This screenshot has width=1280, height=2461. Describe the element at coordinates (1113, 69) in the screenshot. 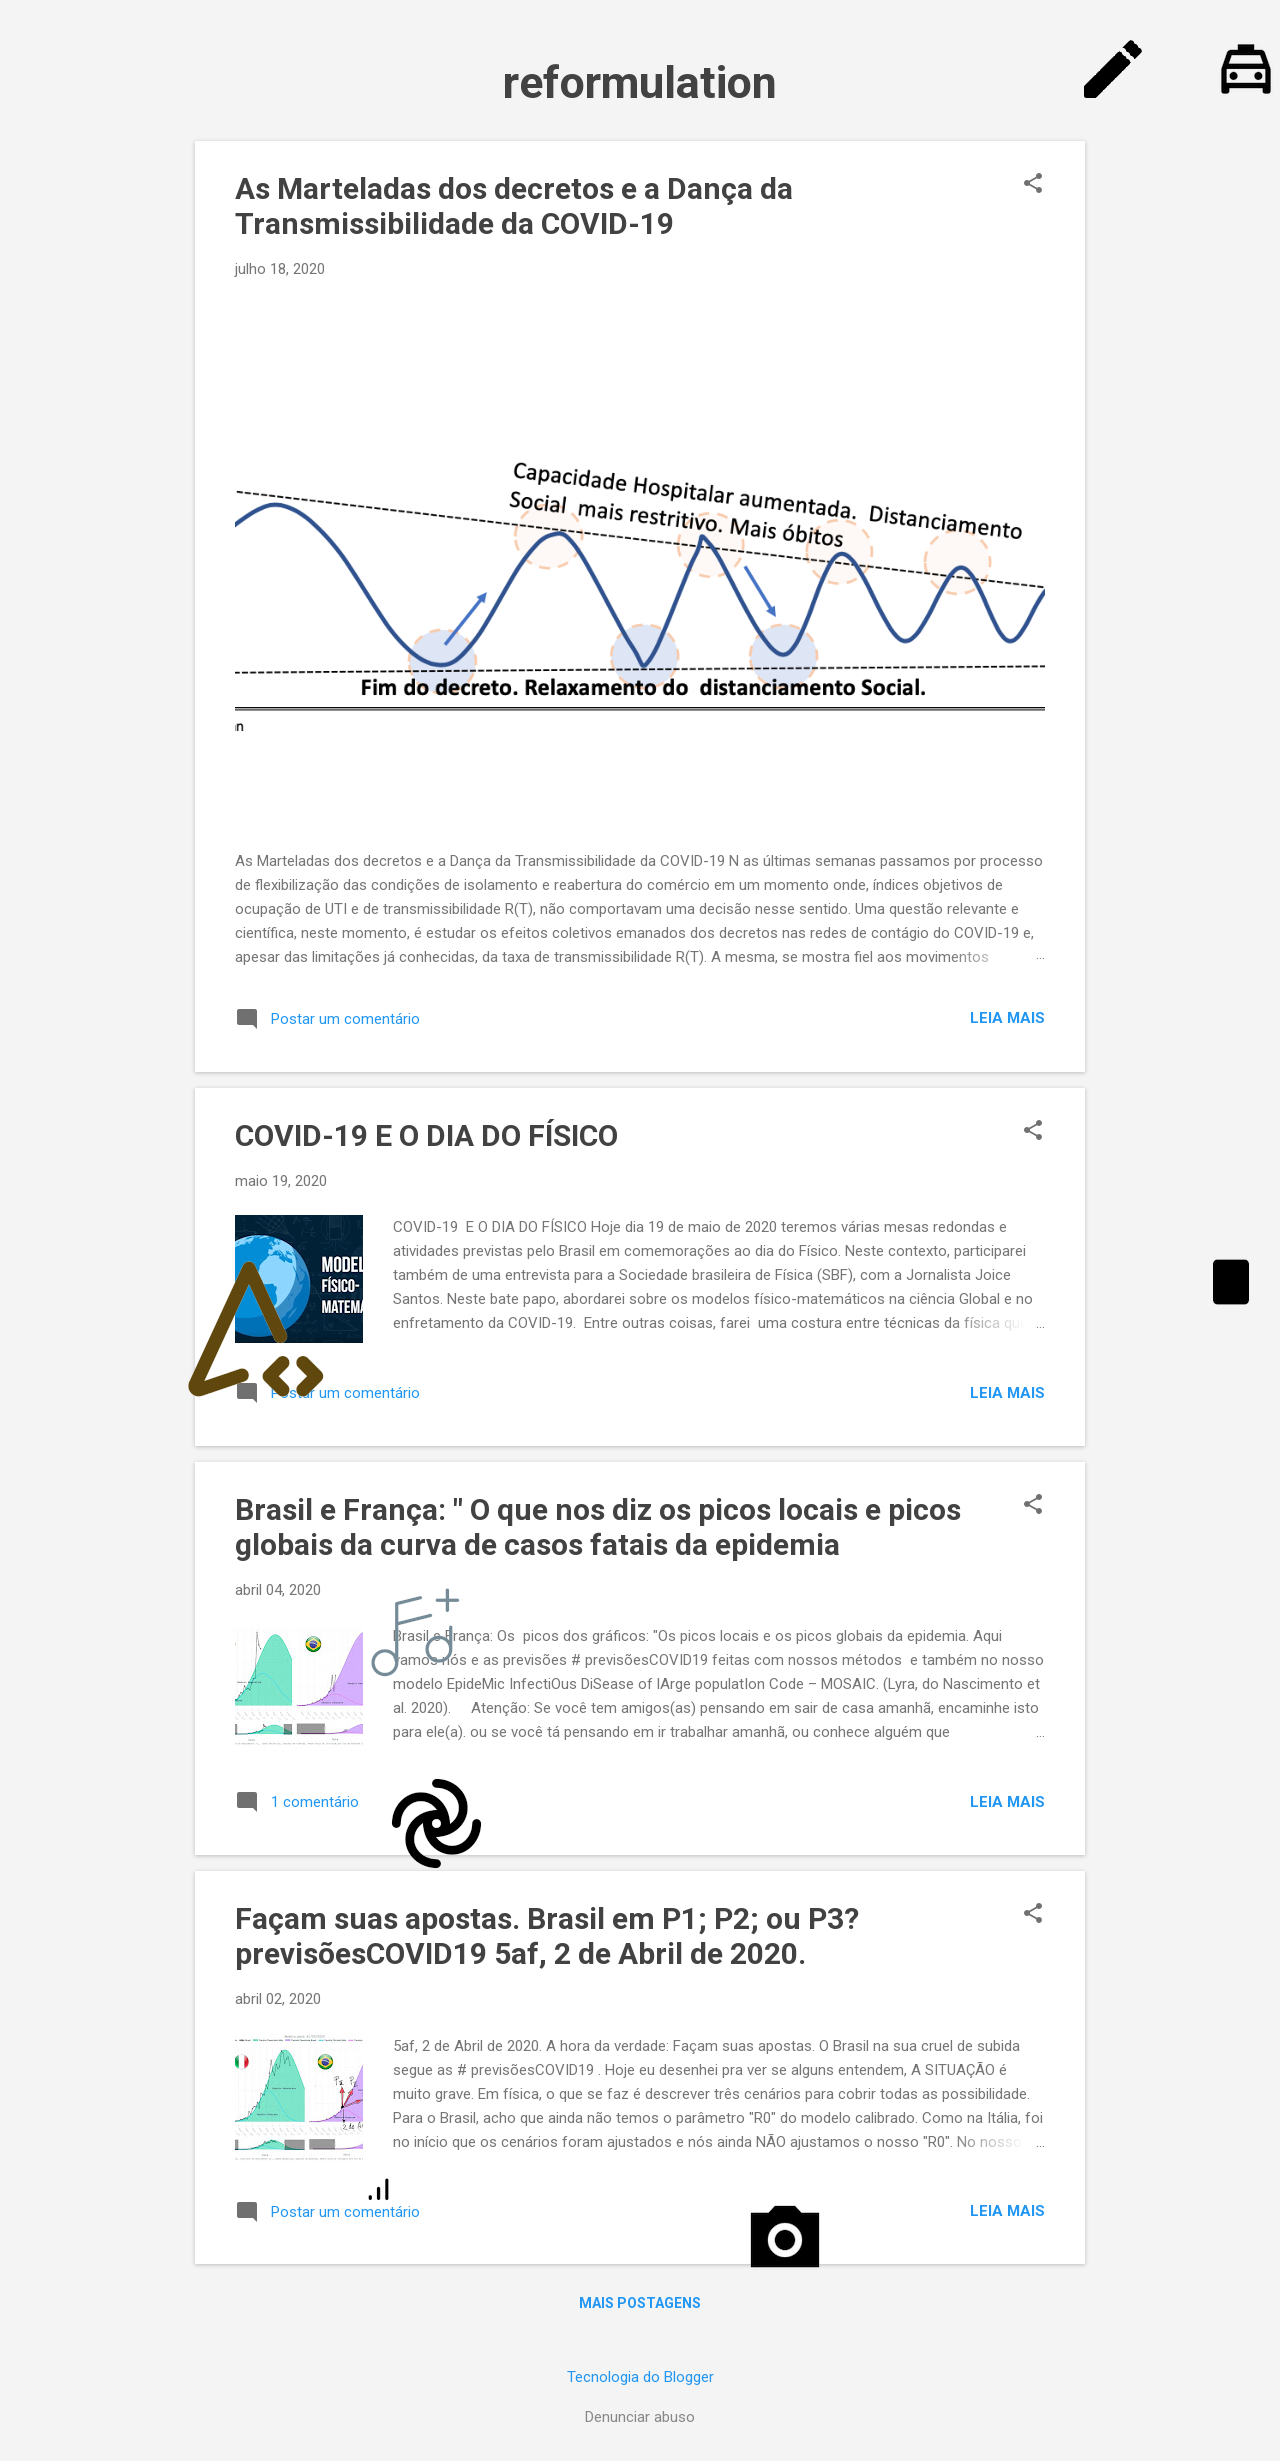

I see `create or compose new content` at that location.